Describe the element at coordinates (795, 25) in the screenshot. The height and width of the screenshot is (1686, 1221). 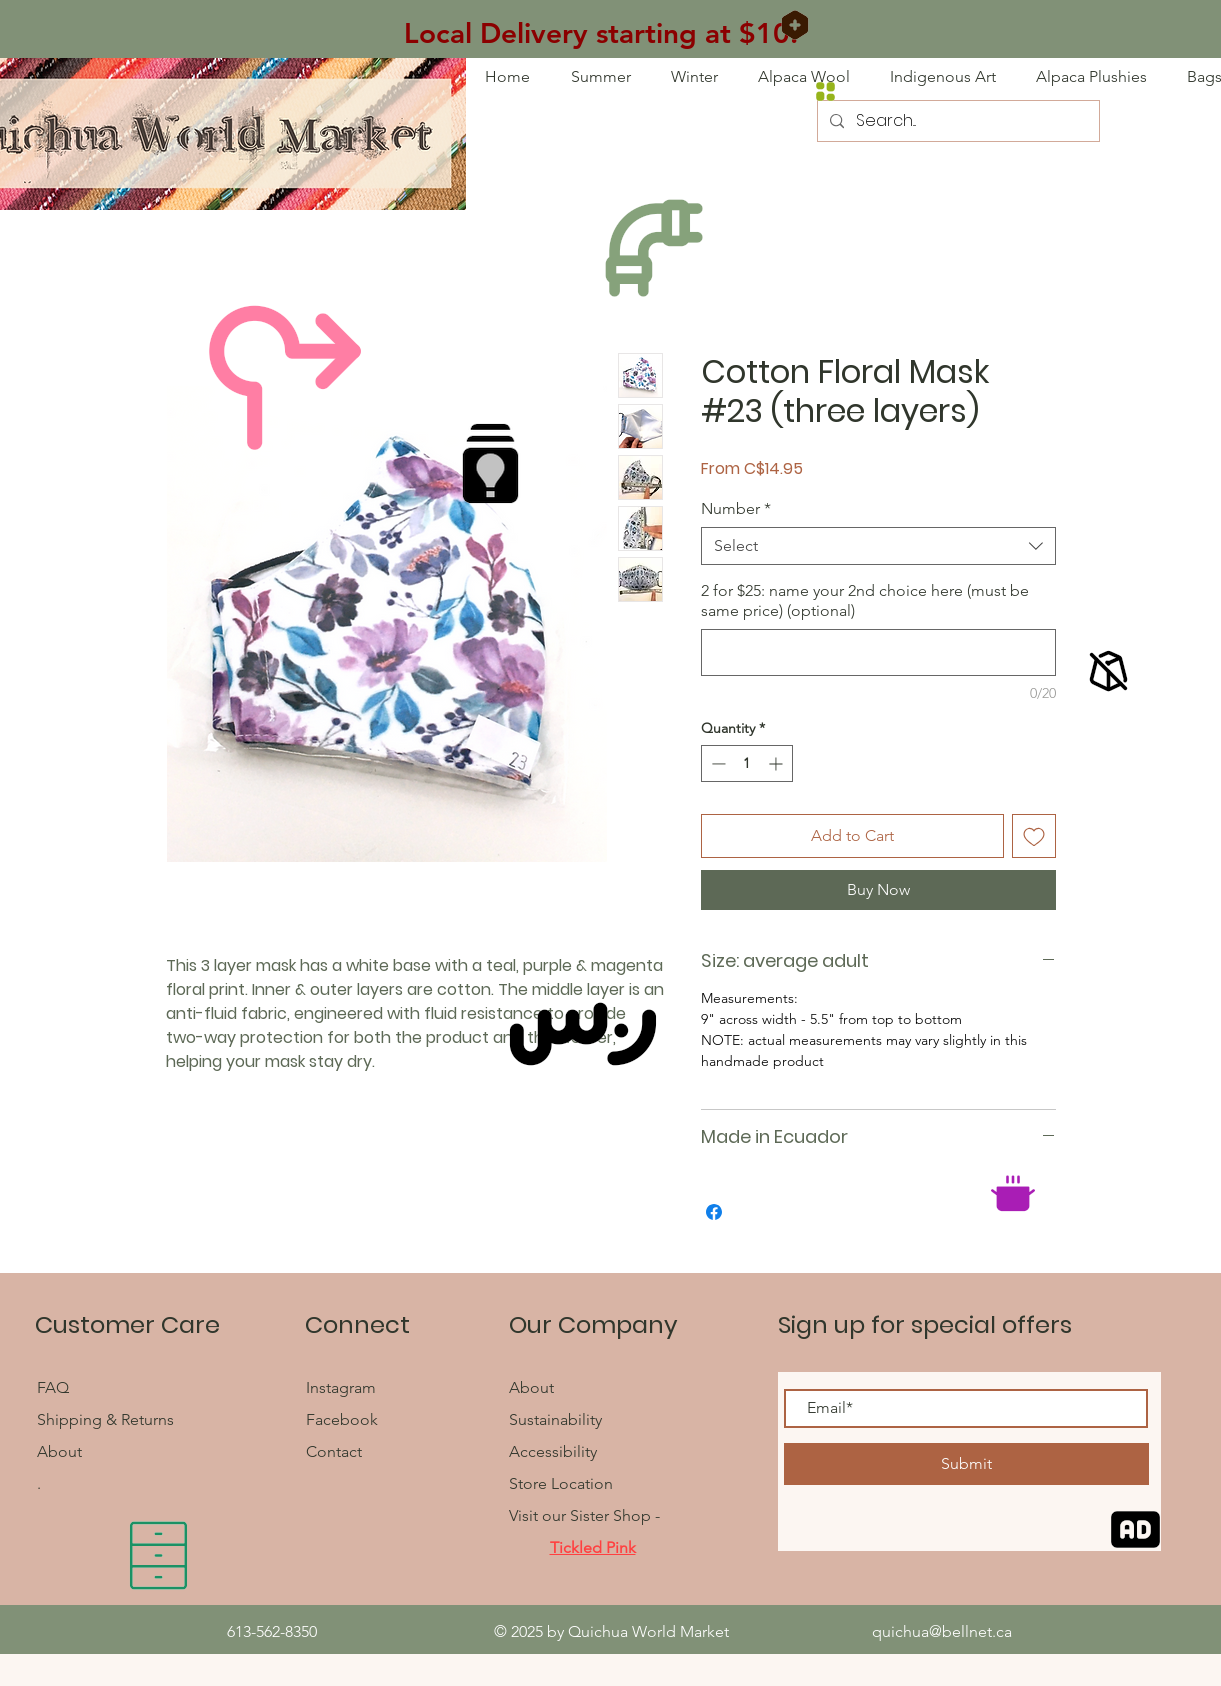
I see `add a new item or module` at that location.